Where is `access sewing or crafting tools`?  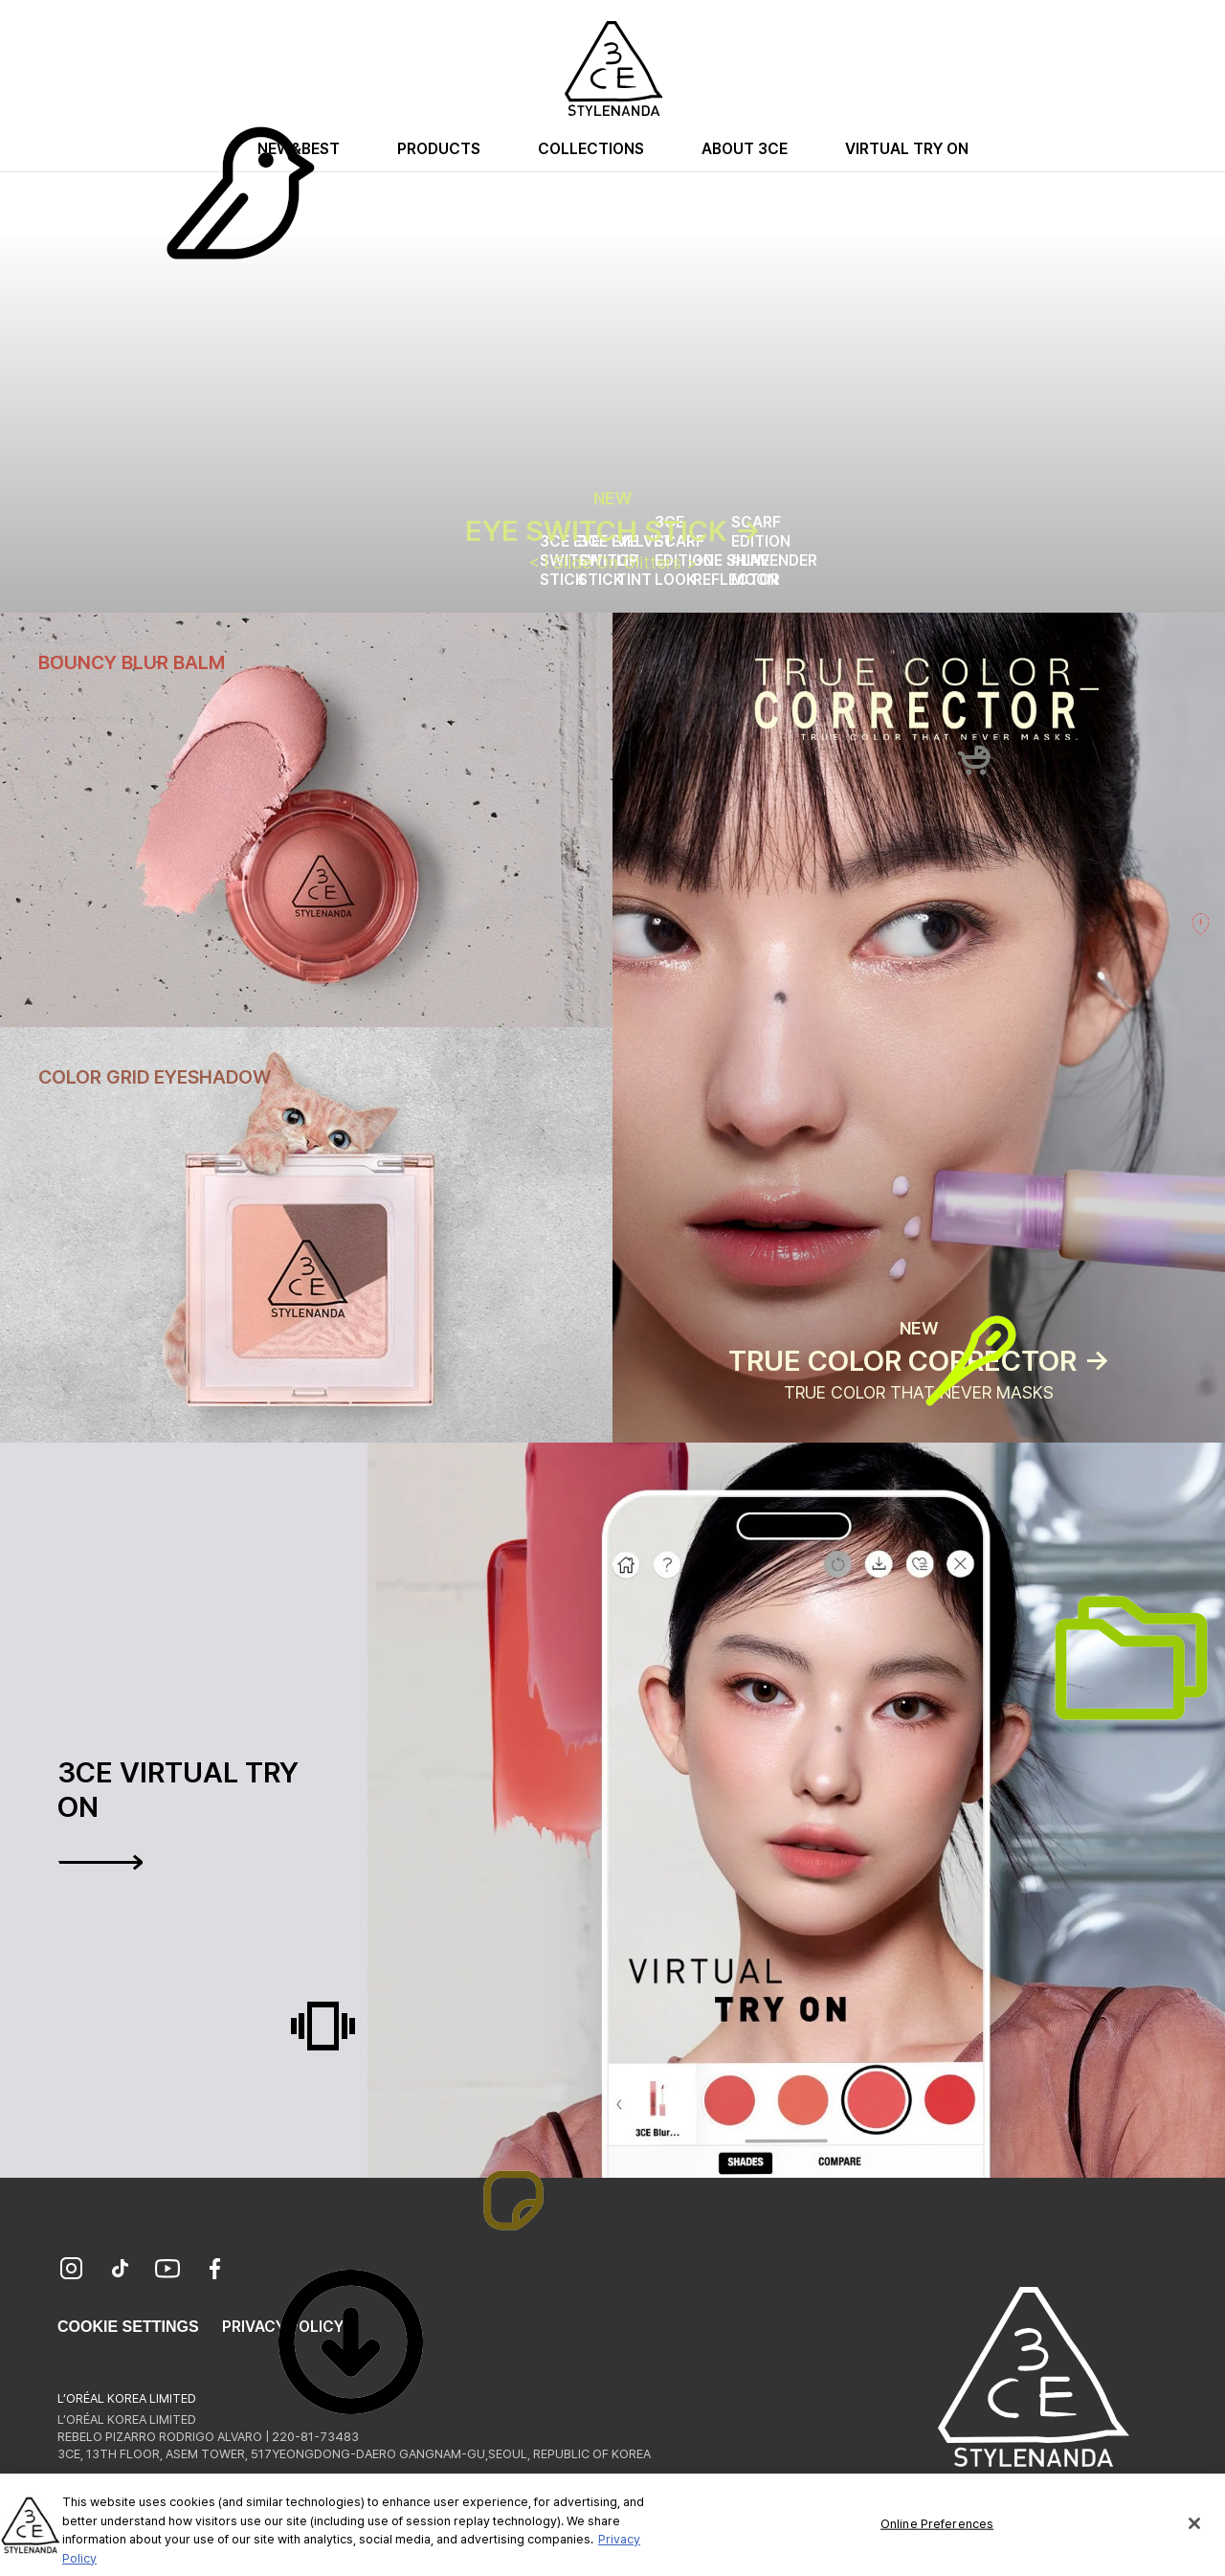 access sewing or crafting tools is located at coordinates (970, 1360).